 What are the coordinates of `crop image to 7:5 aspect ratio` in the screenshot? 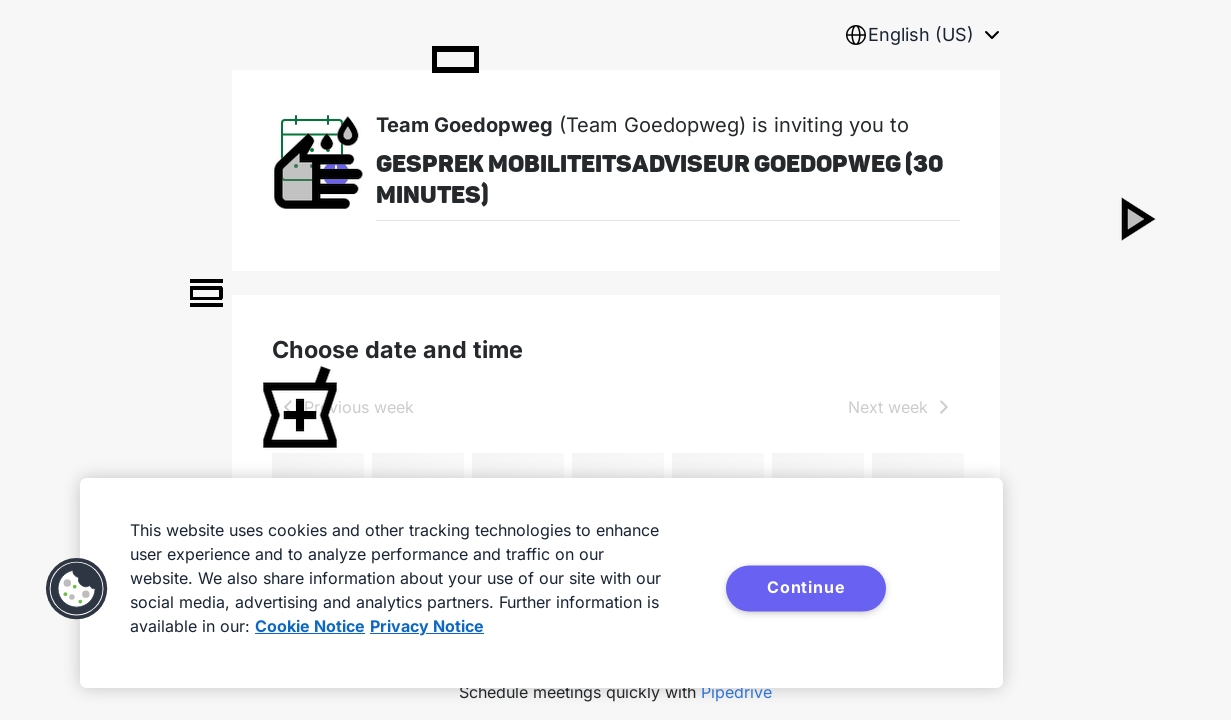 It's located at (455, 59).